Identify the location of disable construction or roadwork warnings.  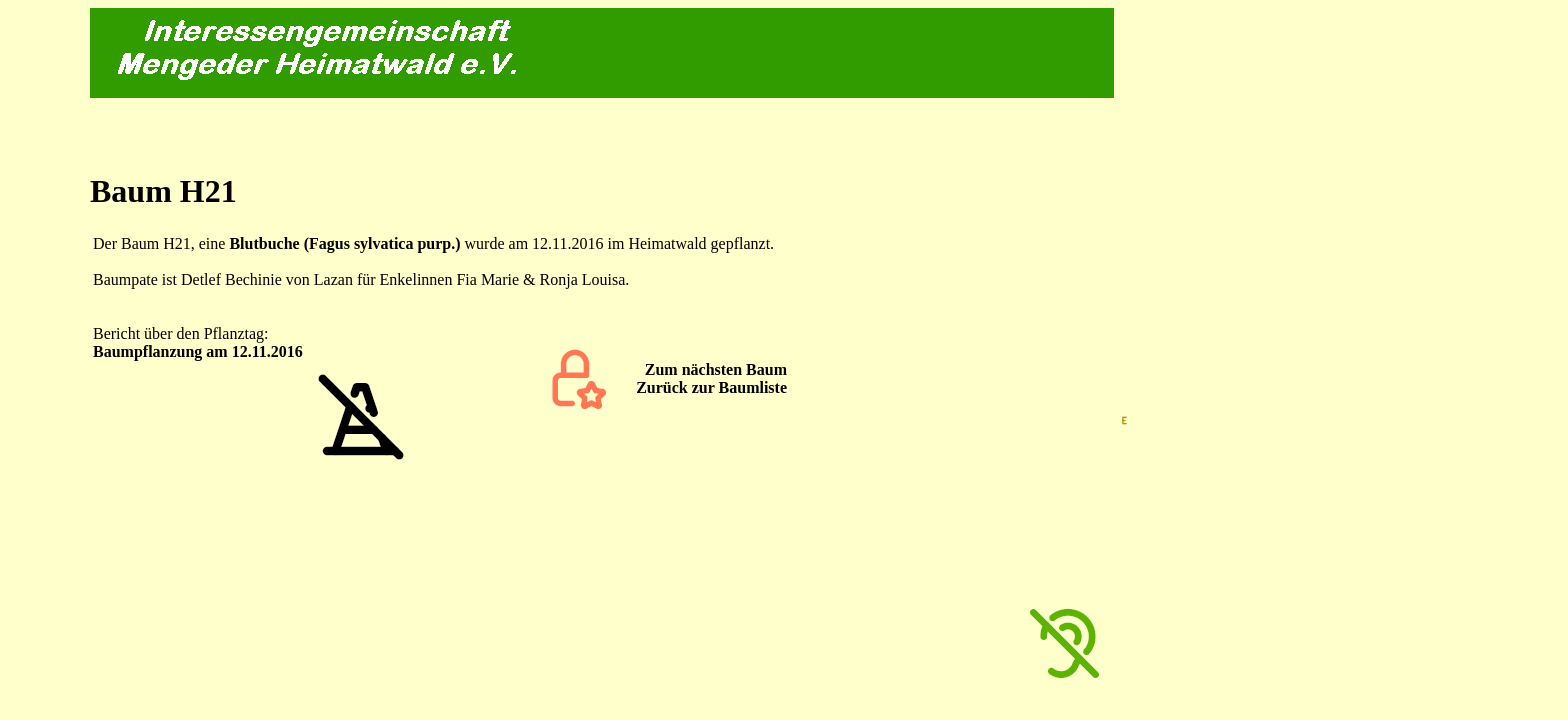
(361, 417).